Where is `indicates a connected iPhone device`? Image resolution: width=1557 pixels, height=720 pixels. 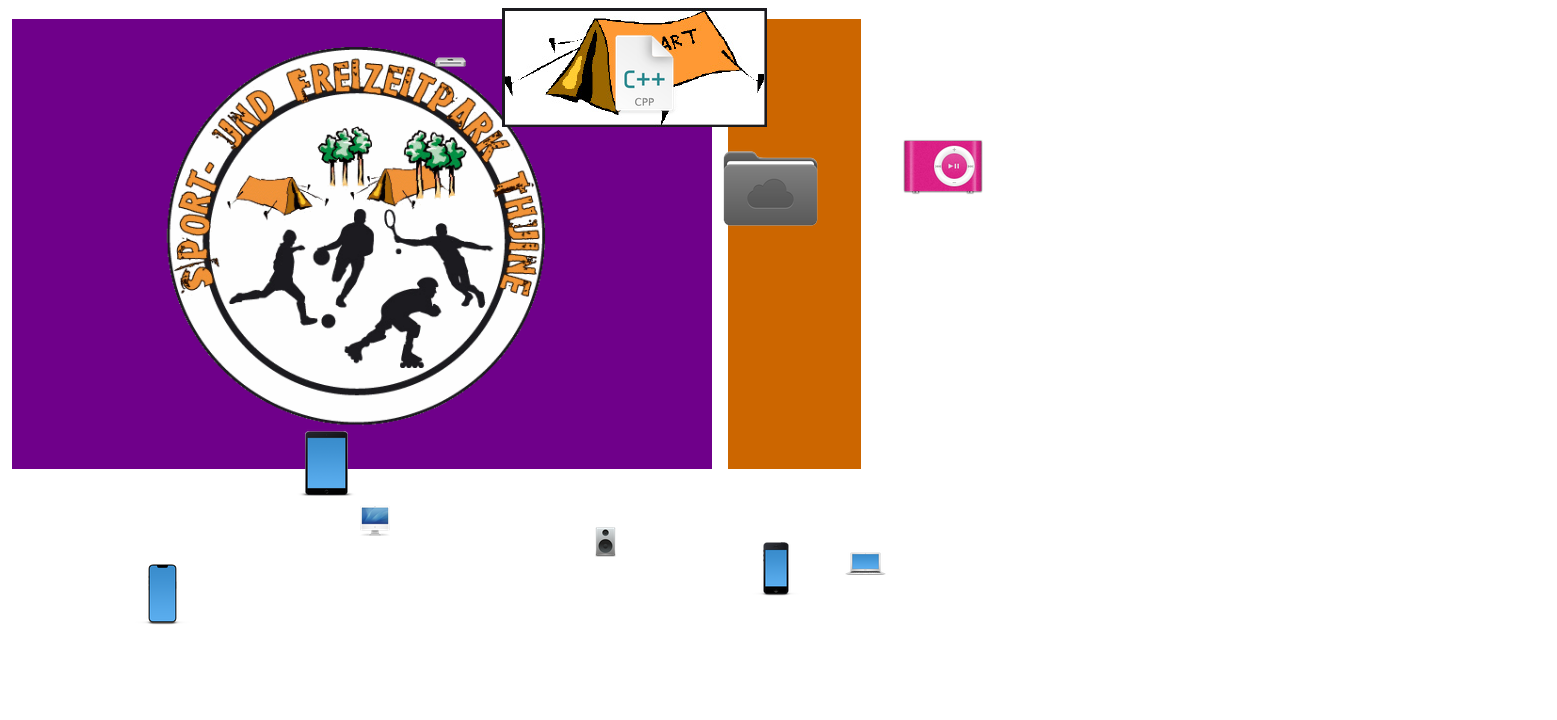
indicates a connected iPhone device is located at coordinates (162, 594).